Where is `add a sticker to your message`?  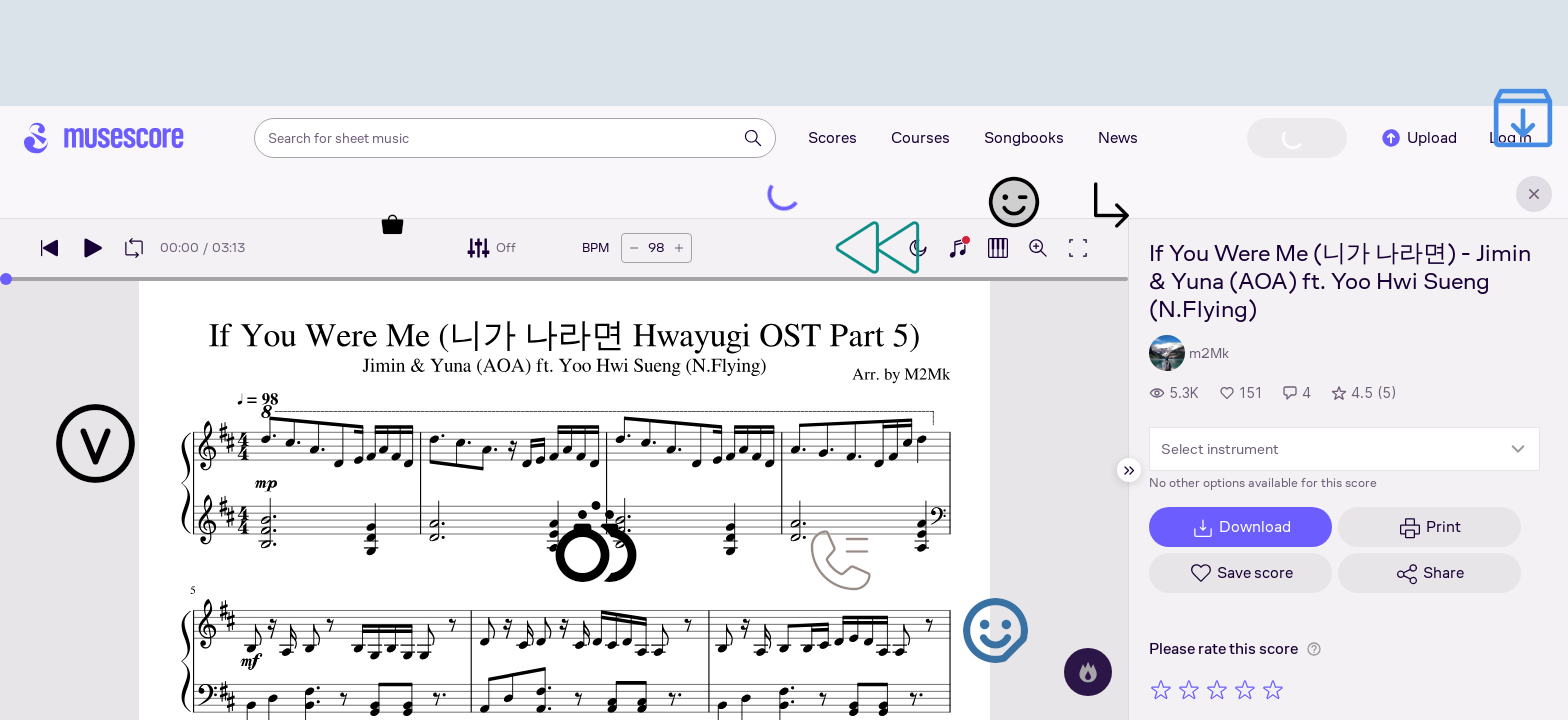
add a sticker to your message is located at coordinates (995, 630).